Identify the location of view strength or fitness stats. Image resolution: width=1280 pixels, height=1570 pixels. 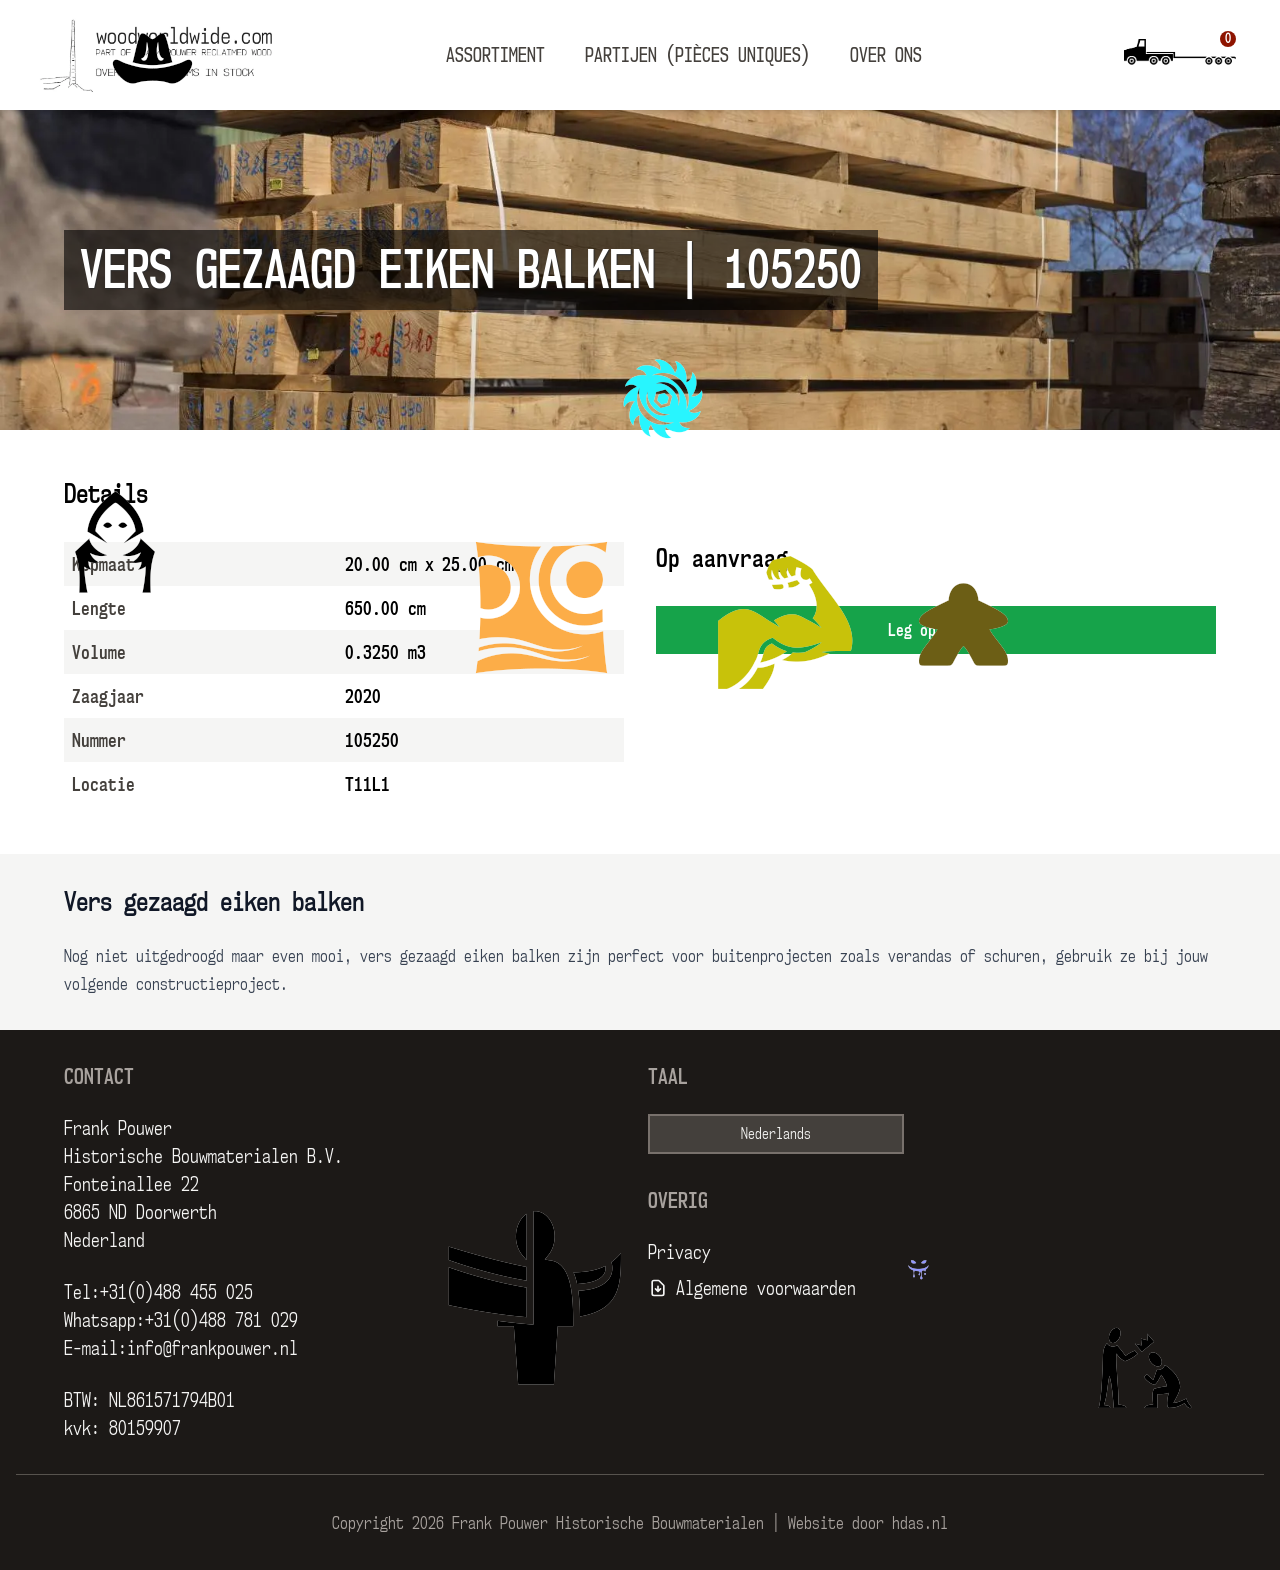
(785, 621).